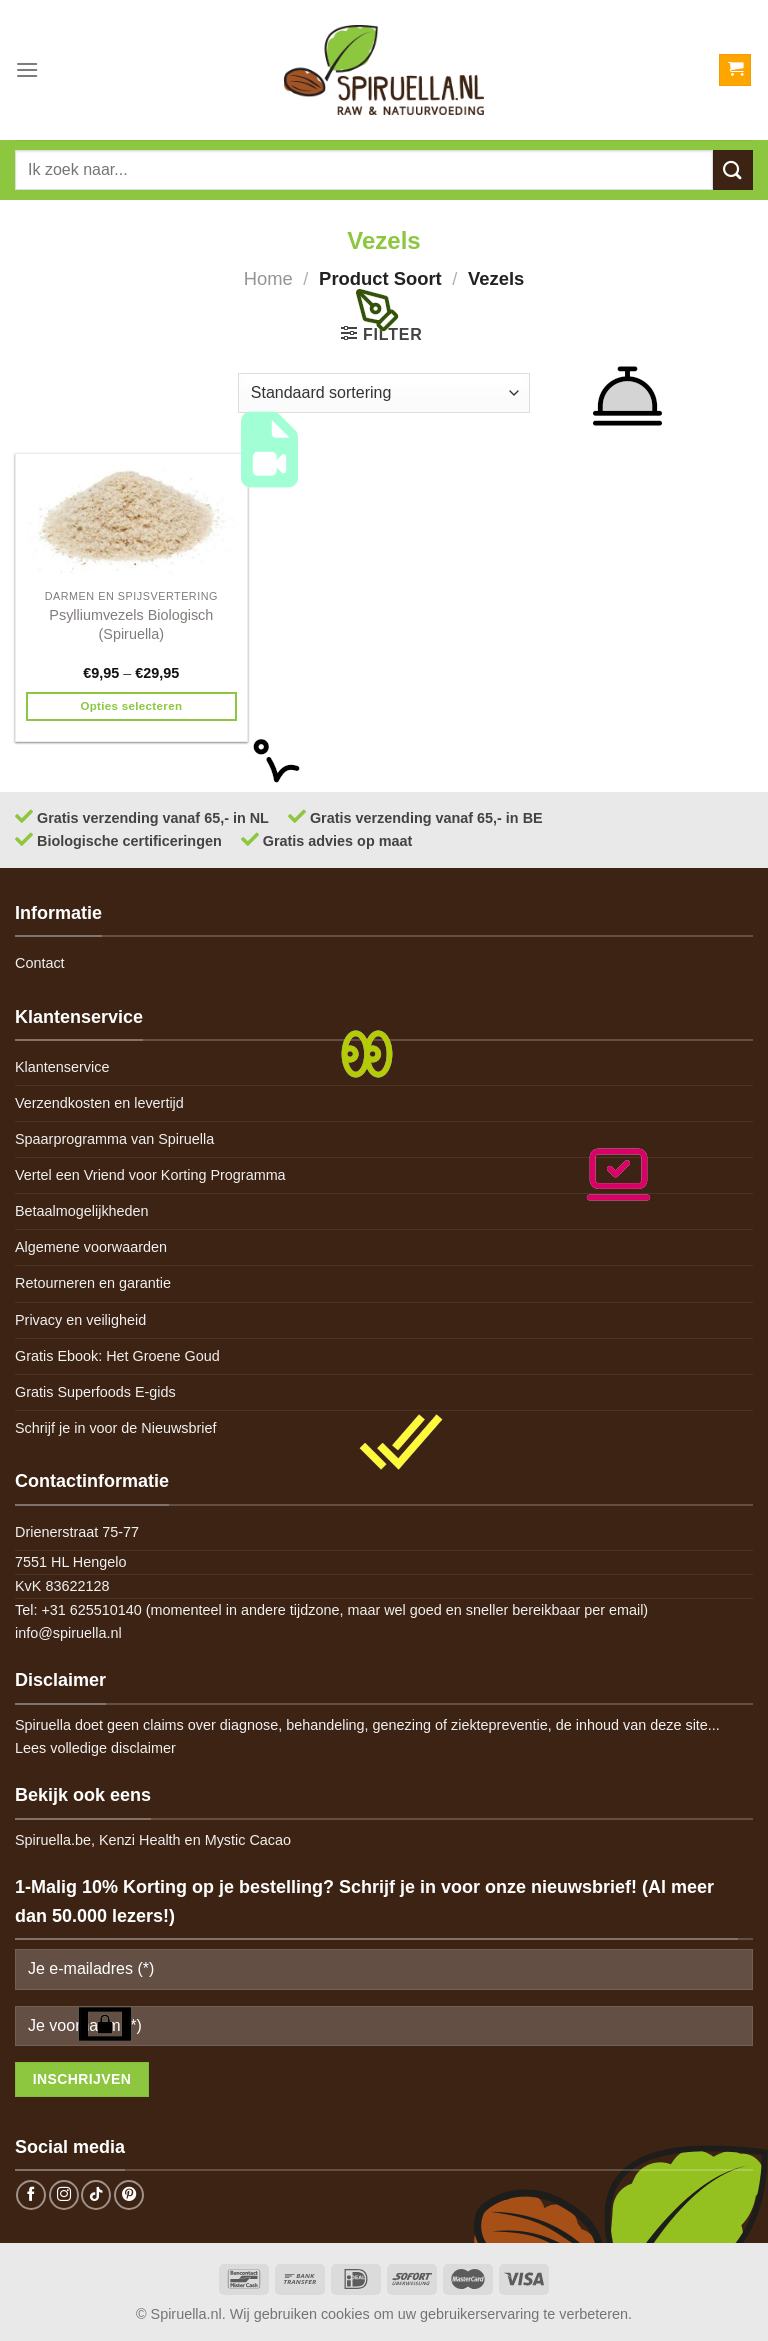 Image resolution: width=768 pixels, height=2341 pixels. I want to click on indicates message has been read or delivered, so click(401, 1442).